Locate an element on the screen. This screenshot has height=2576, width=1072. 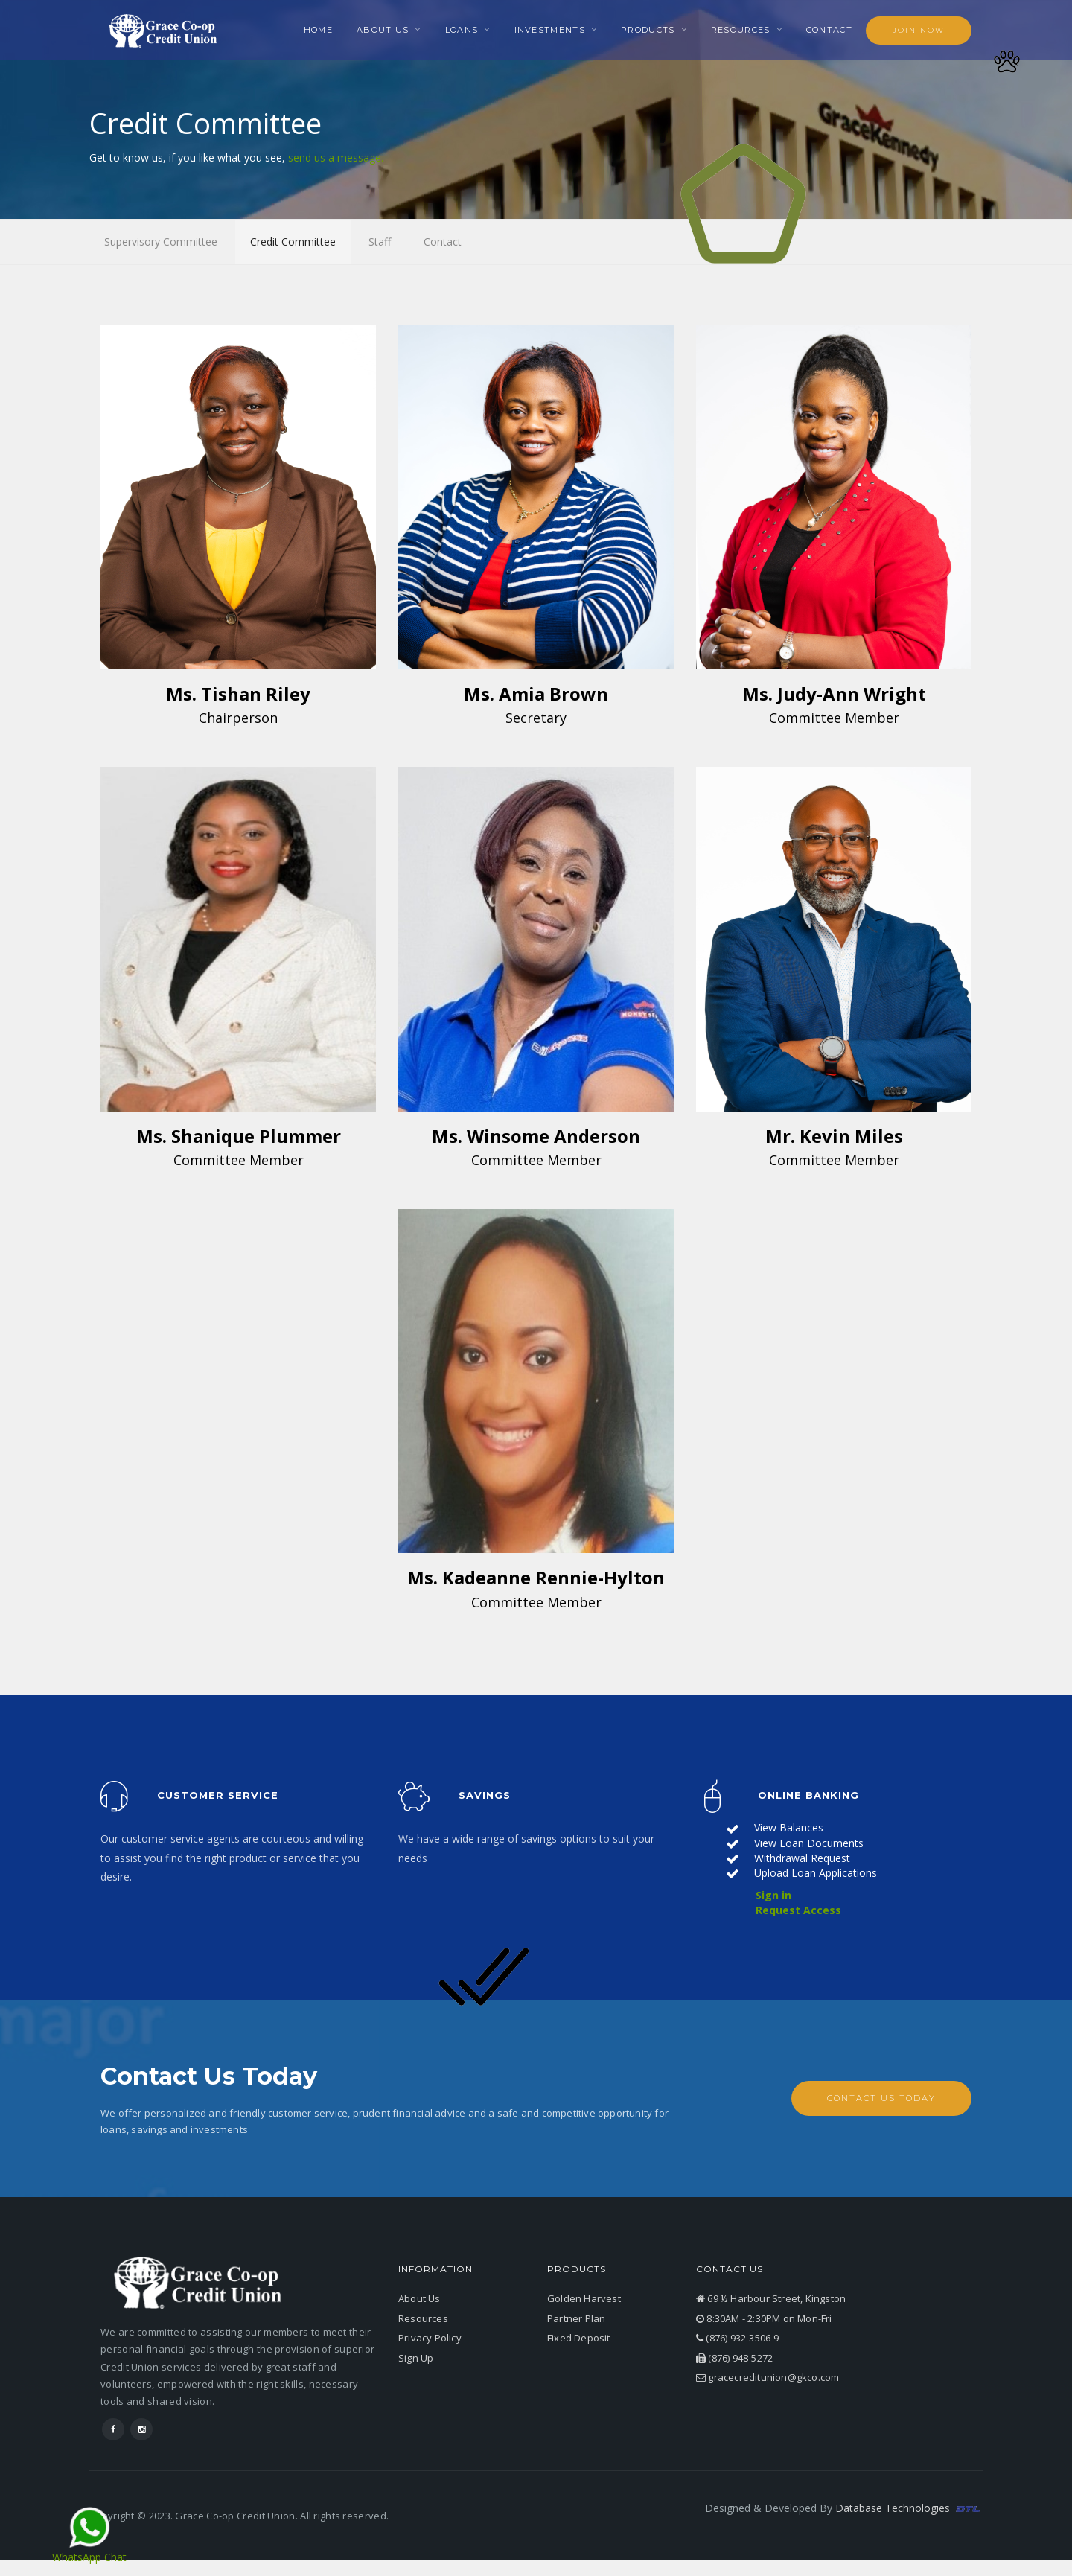
indicates message has been read is located at coordinates (484, 1977).